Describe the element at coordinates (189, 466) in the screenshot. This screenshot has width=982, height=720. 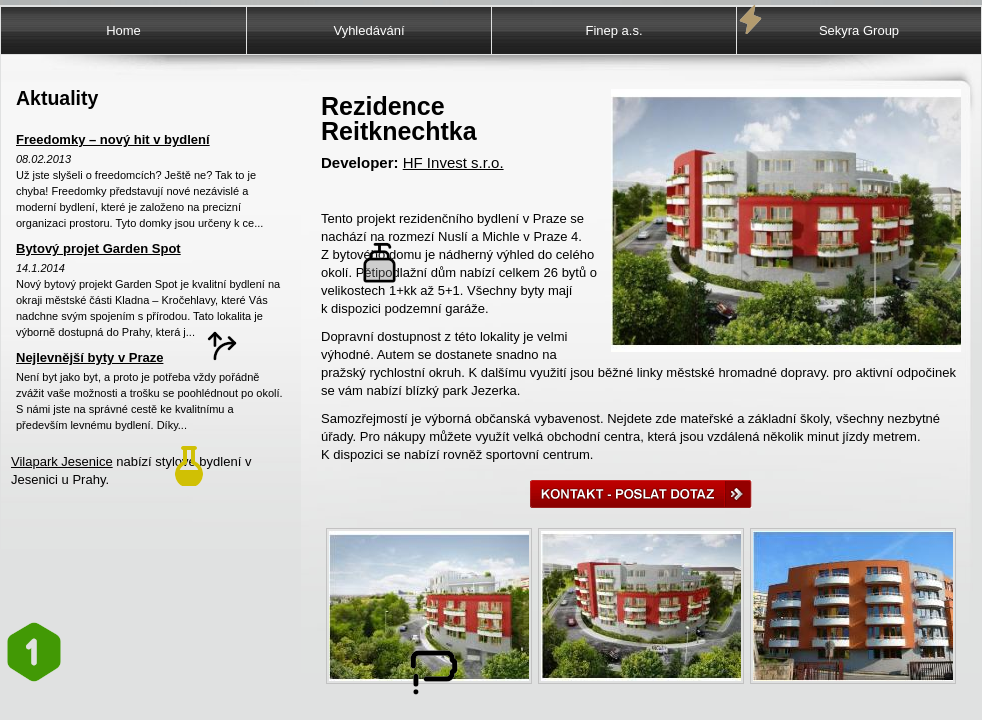
I see `access laboratory or science features` at that location.